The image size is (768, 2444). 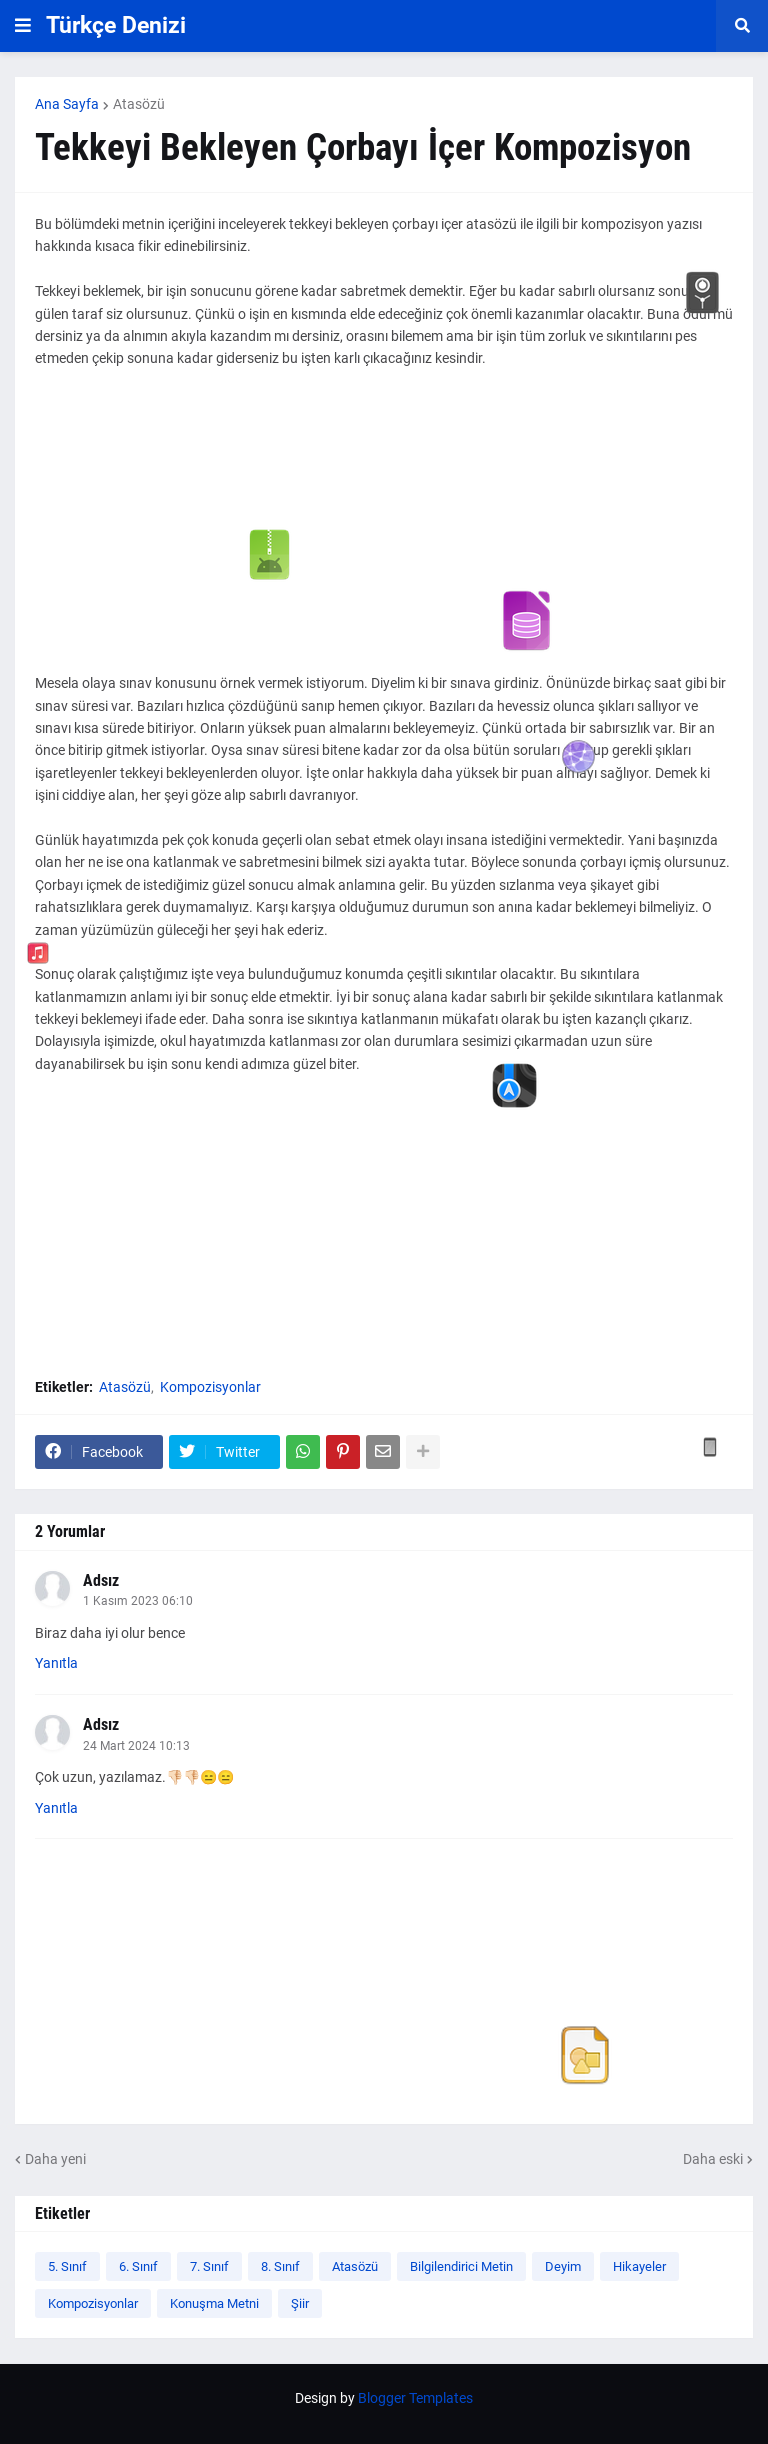 I want to click on android application package file (APK), so click(x=269, y=554).